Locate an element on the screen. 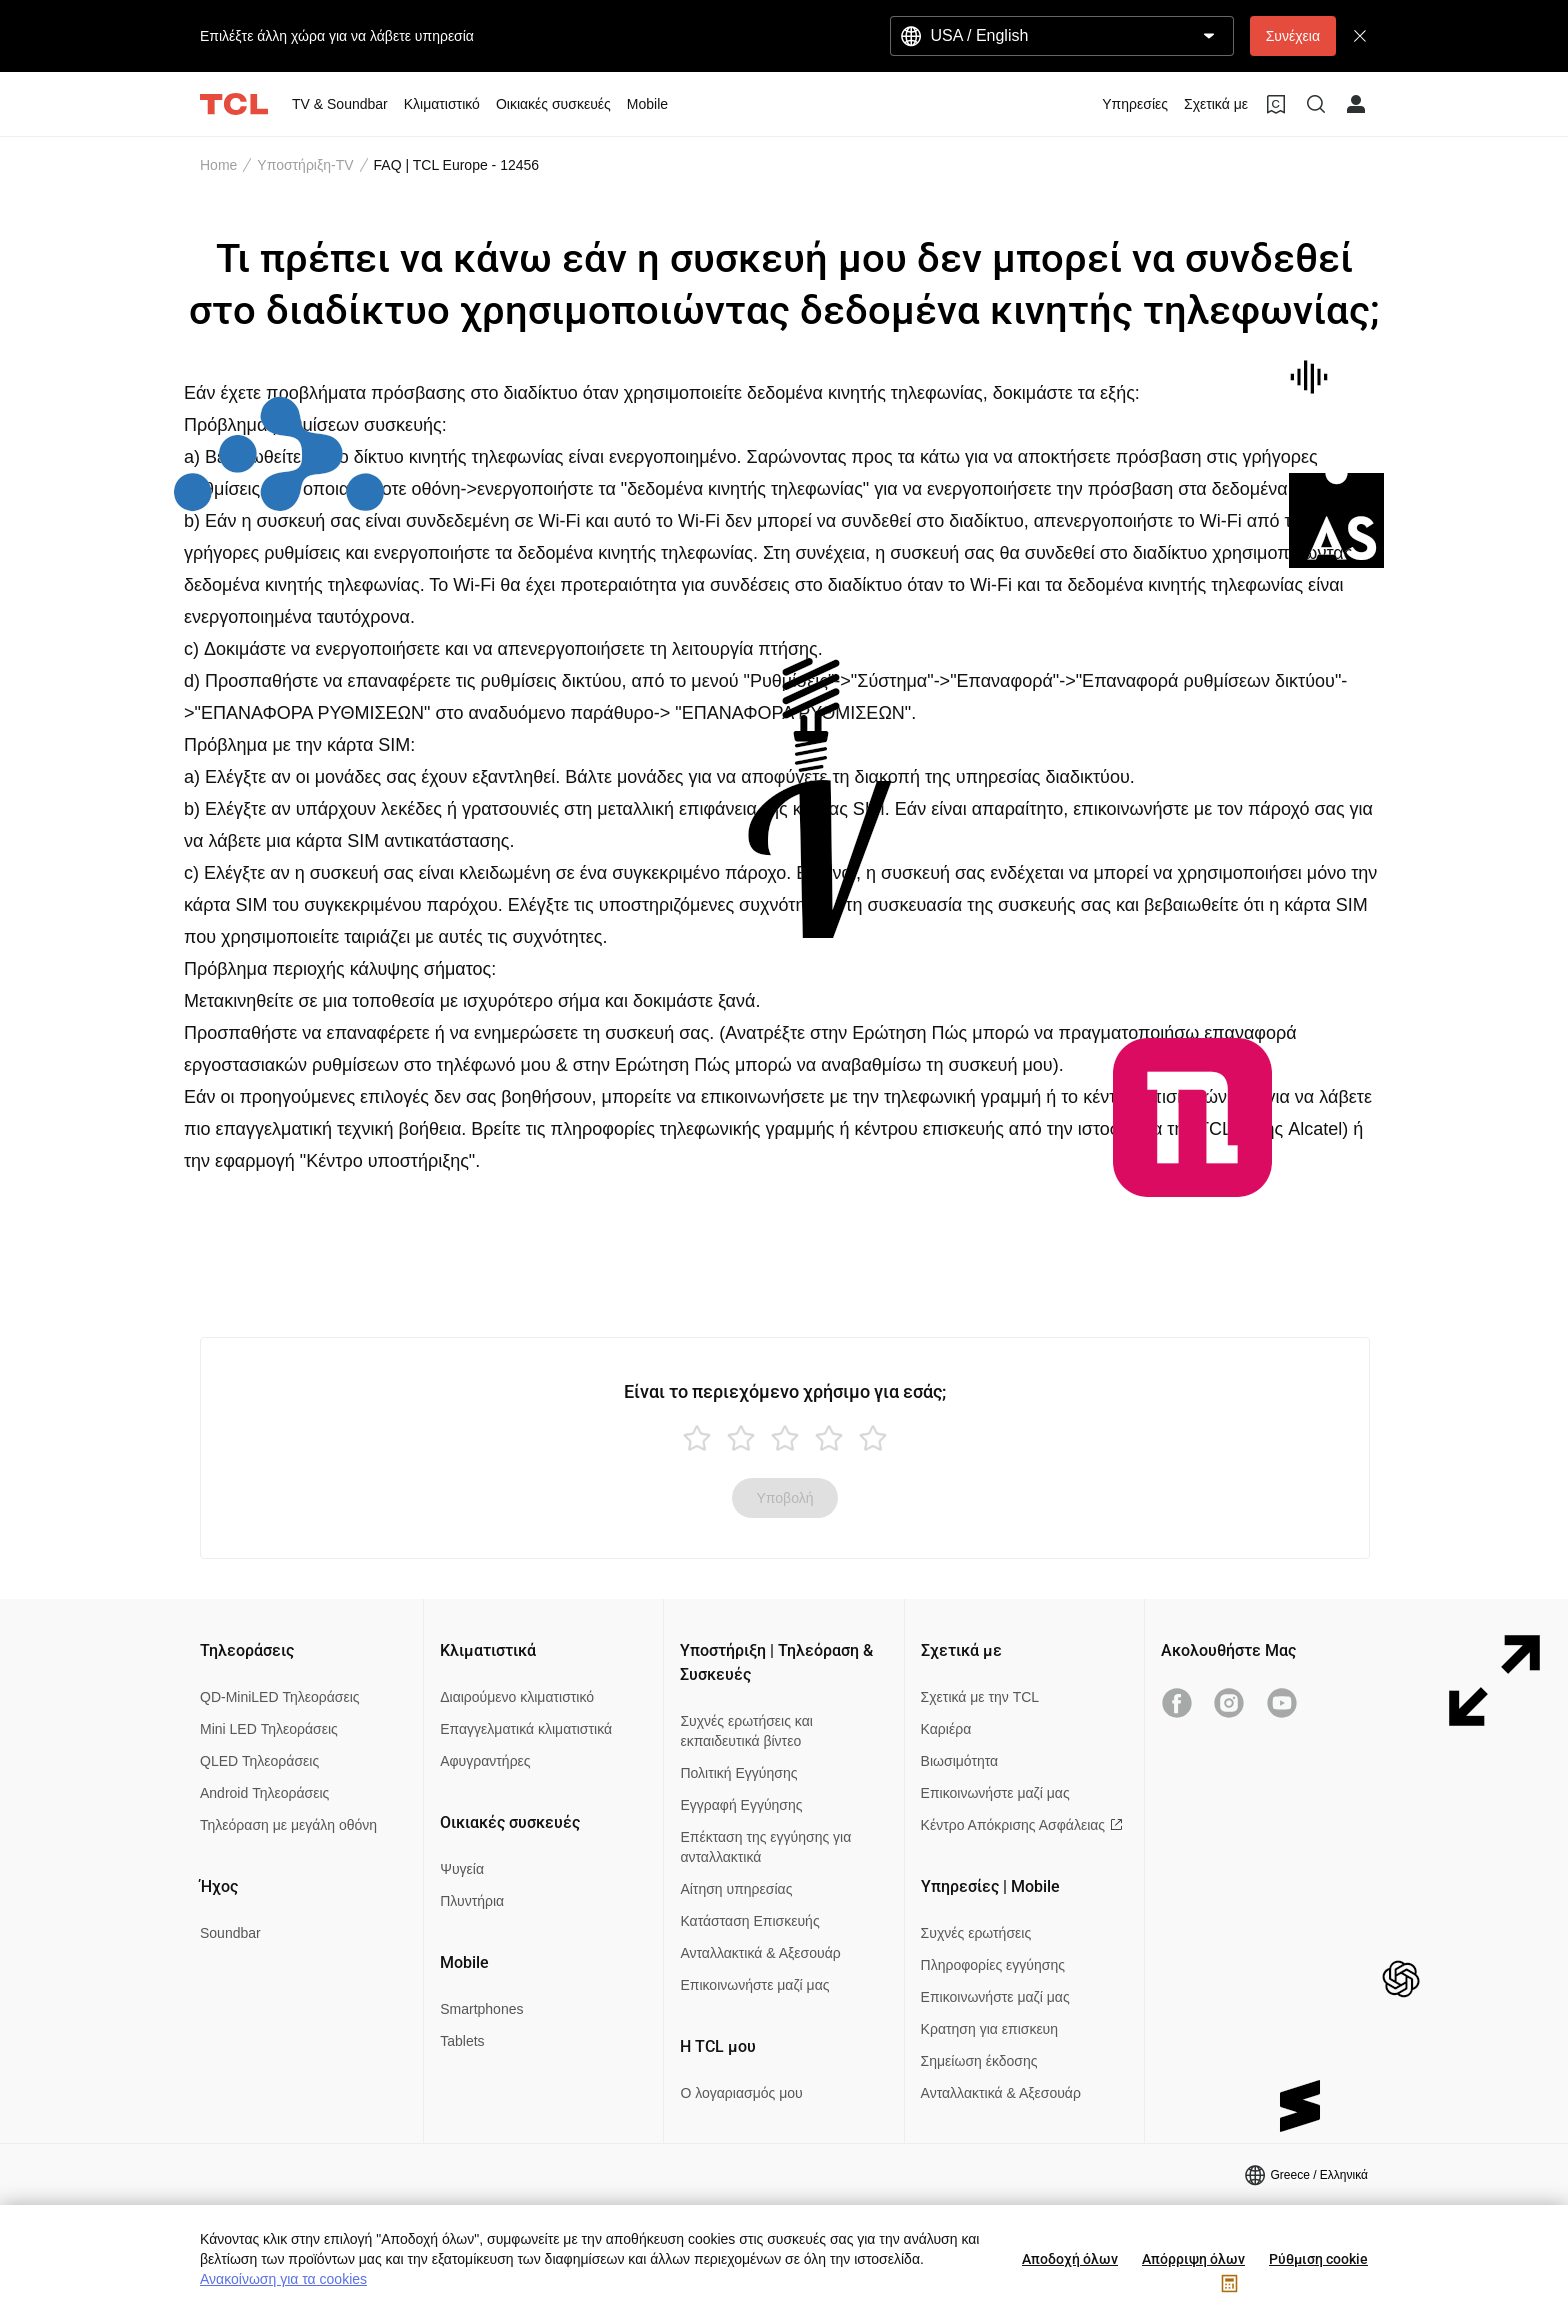  expand content to full screen is located at coordinates (1494, 1680).